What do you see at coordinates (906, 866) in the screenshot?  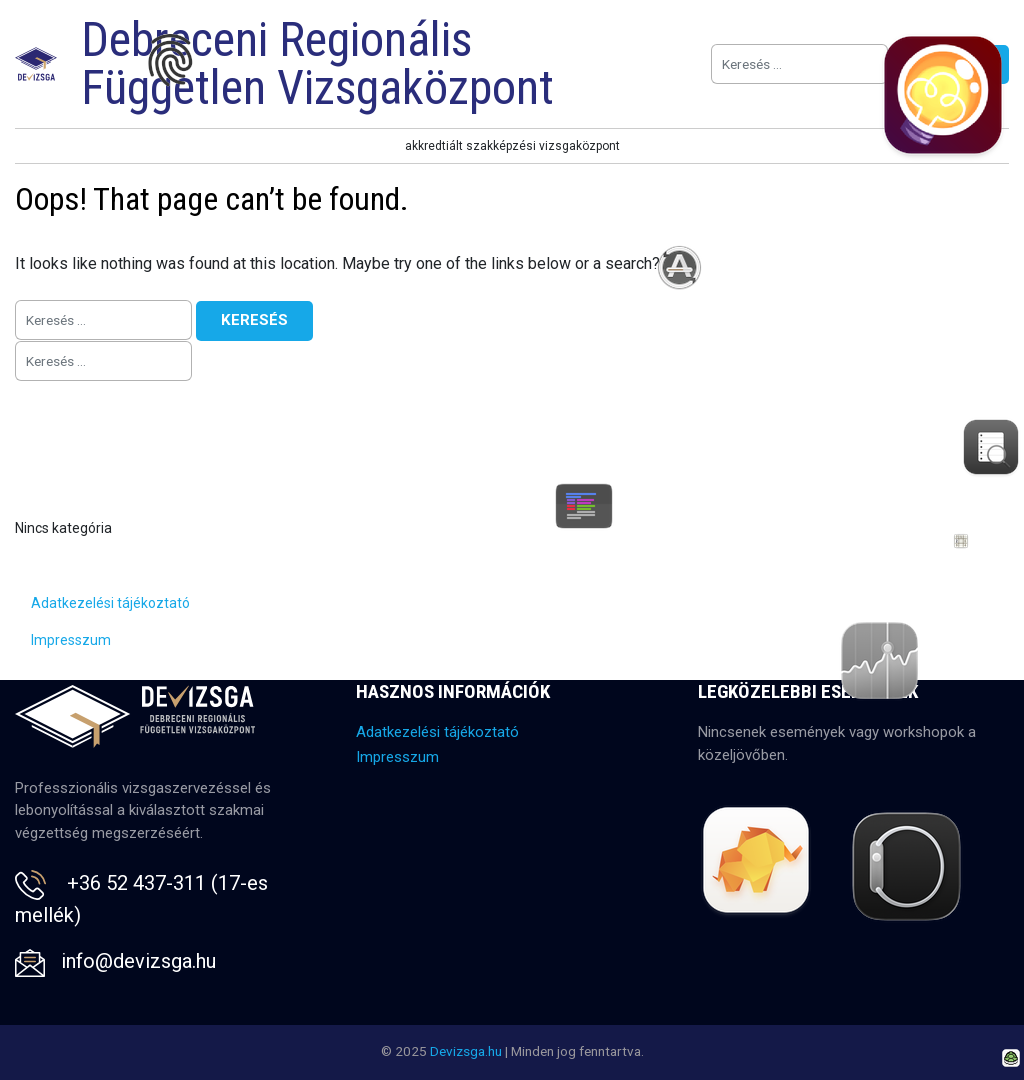 I see `open the Apple Watch app` at bounding box center [906, 866].